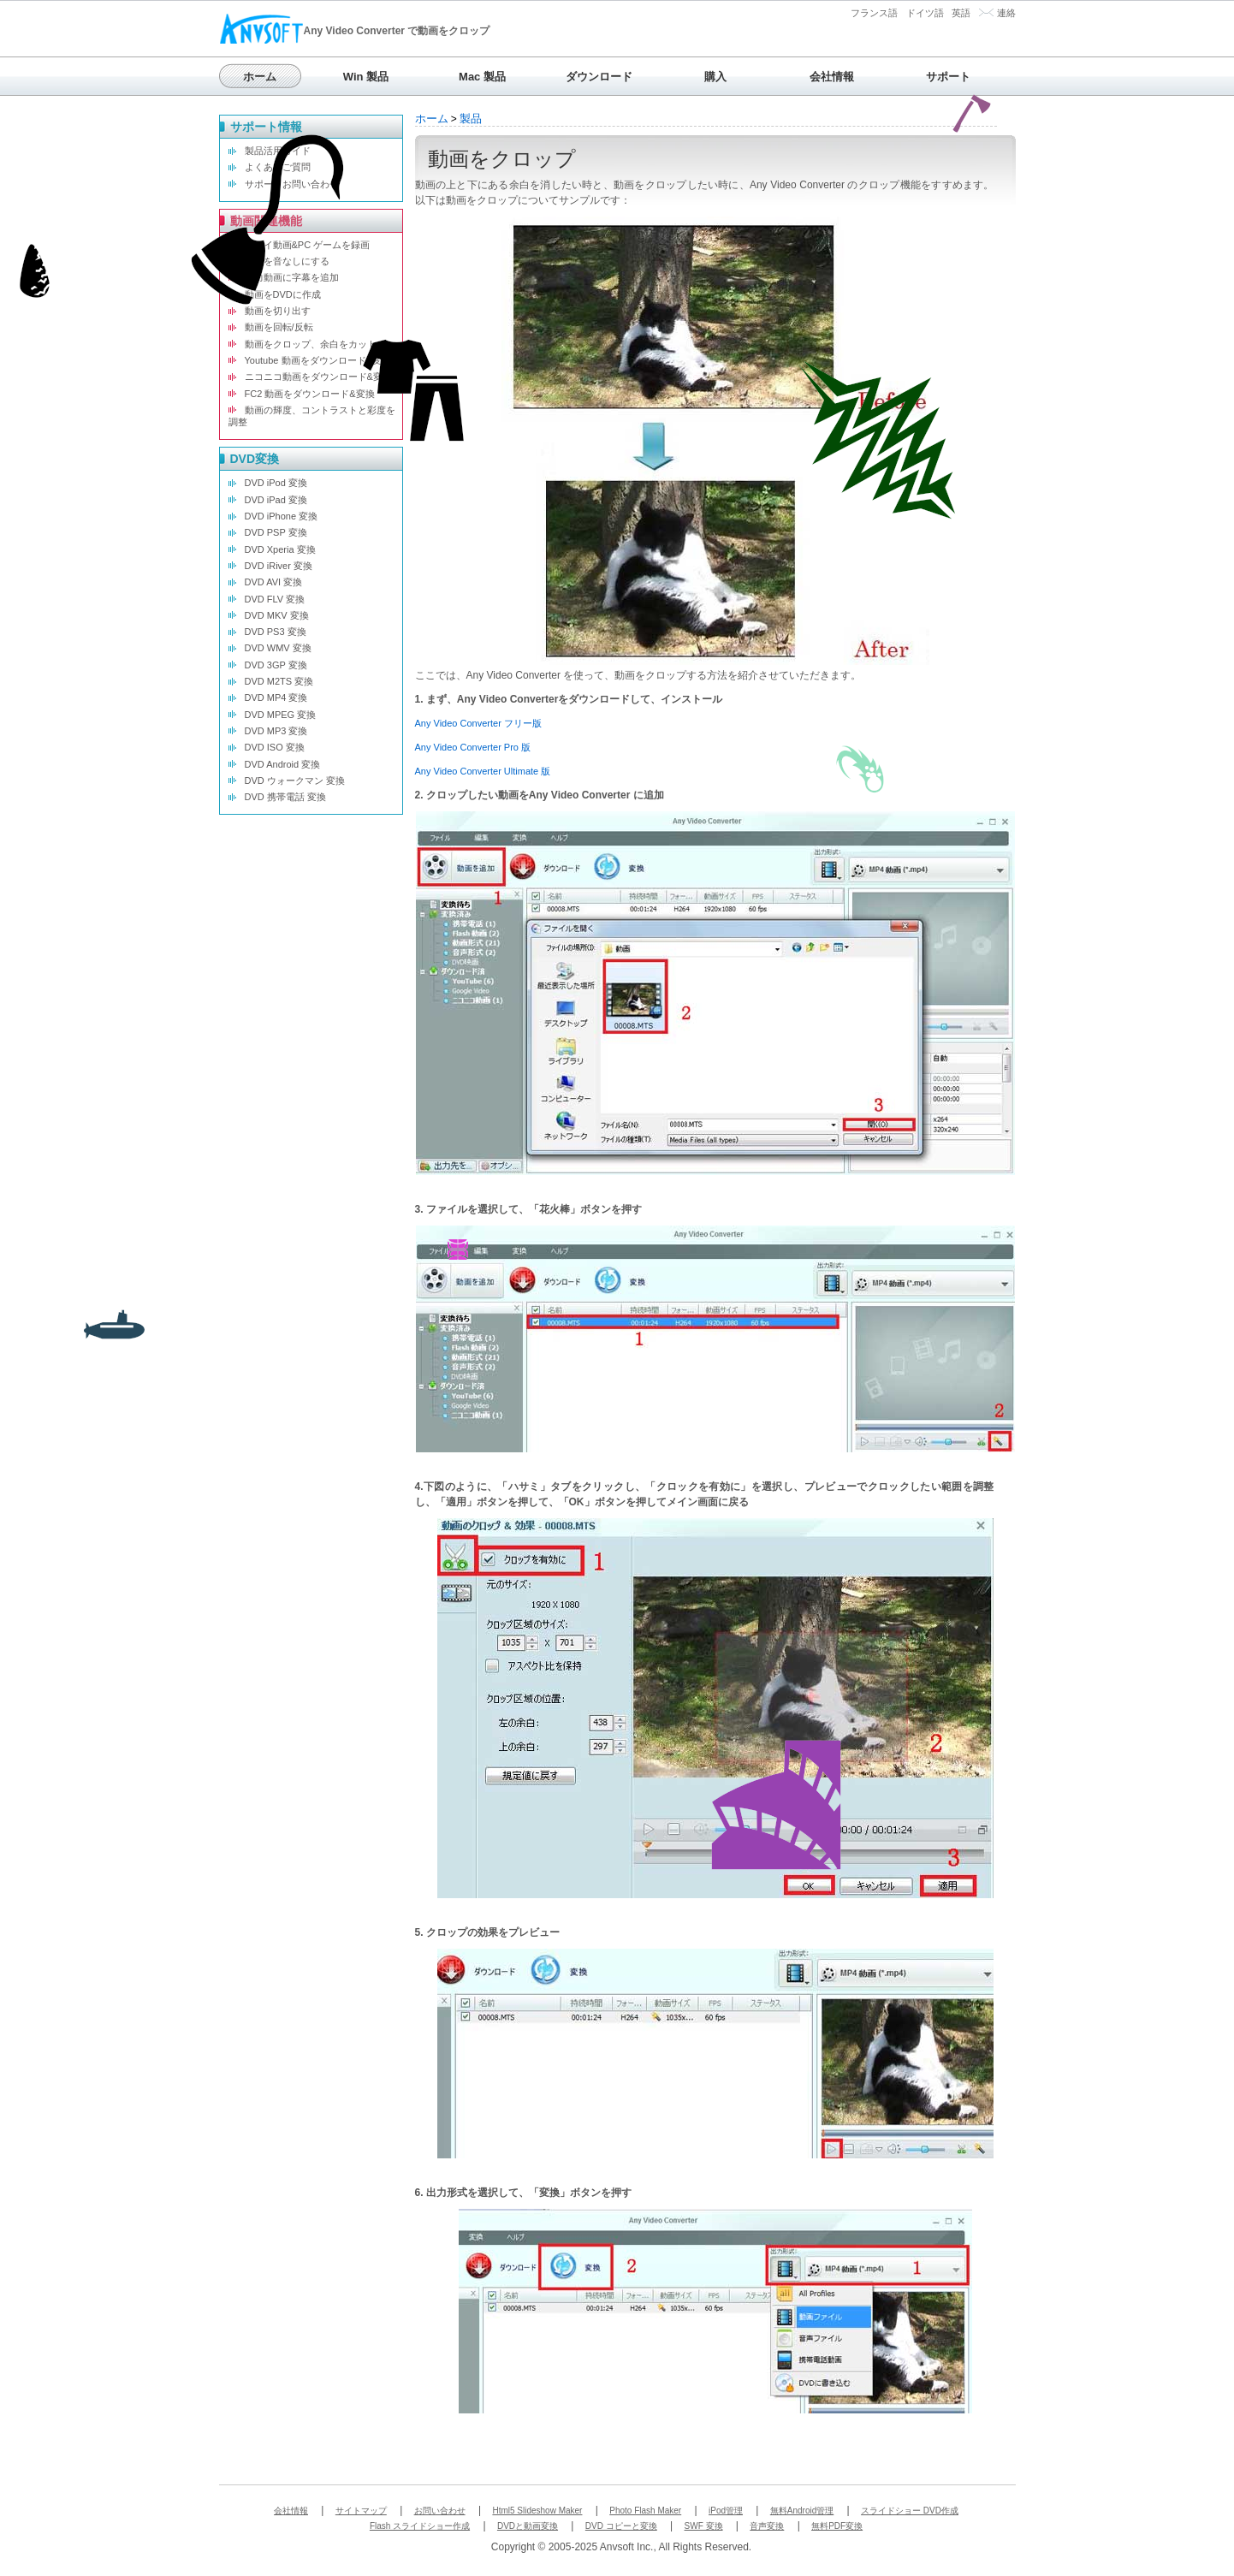 This screenshot has height=2576, width=1234. I want to click on decorative abstract game element or badge, so click(458, 1249).